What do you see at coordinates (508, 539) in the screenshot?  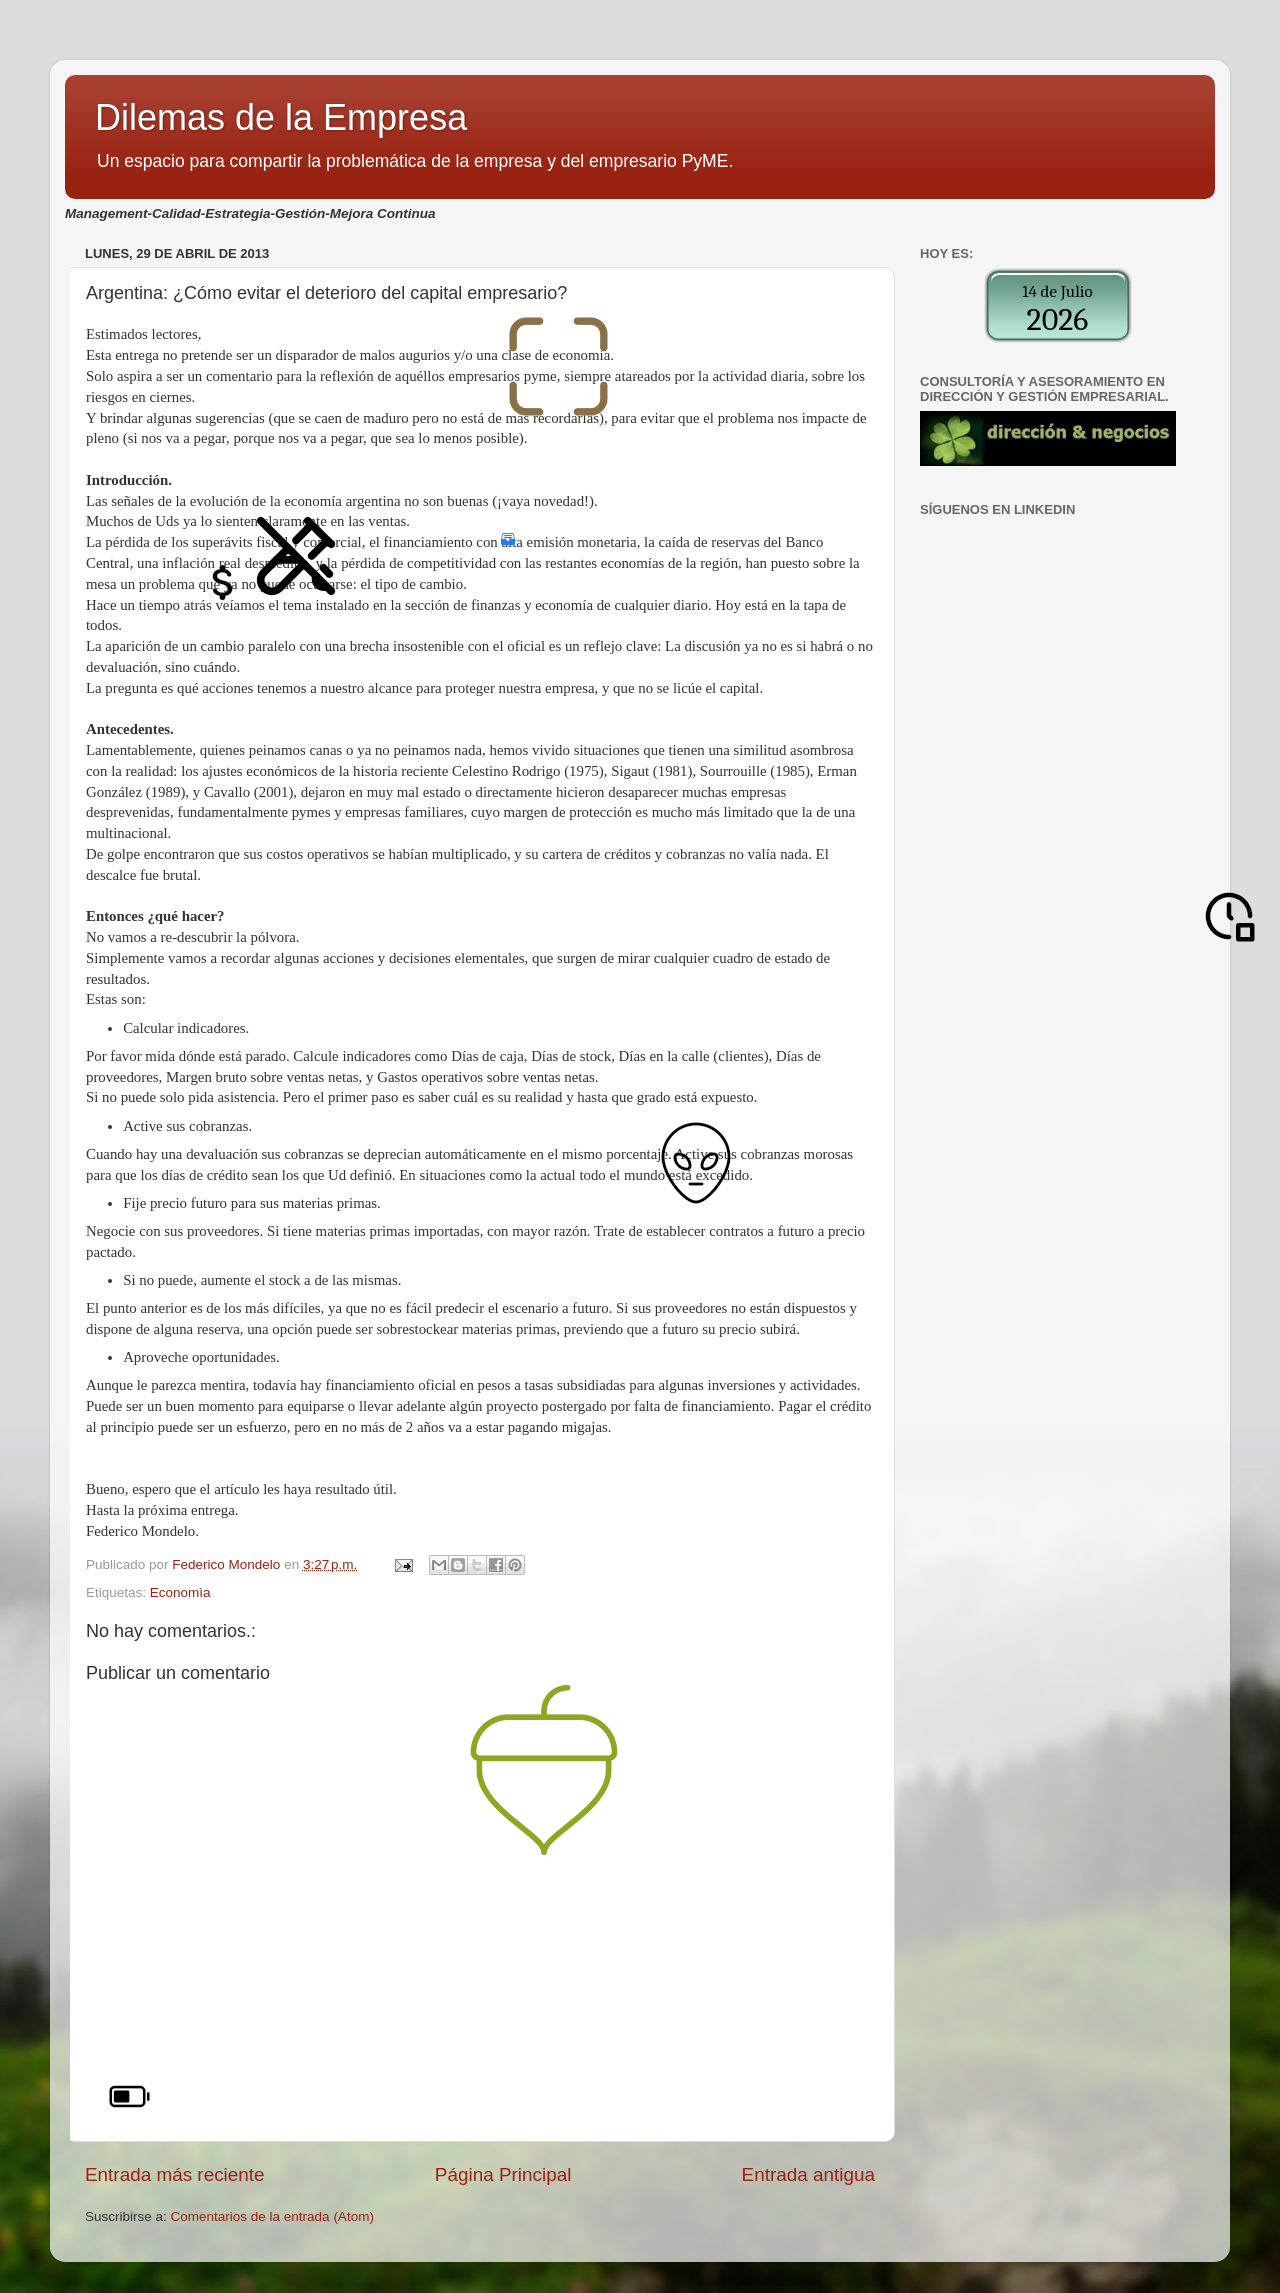 I see `view inbox or received files` at bounding box center [508, 539].